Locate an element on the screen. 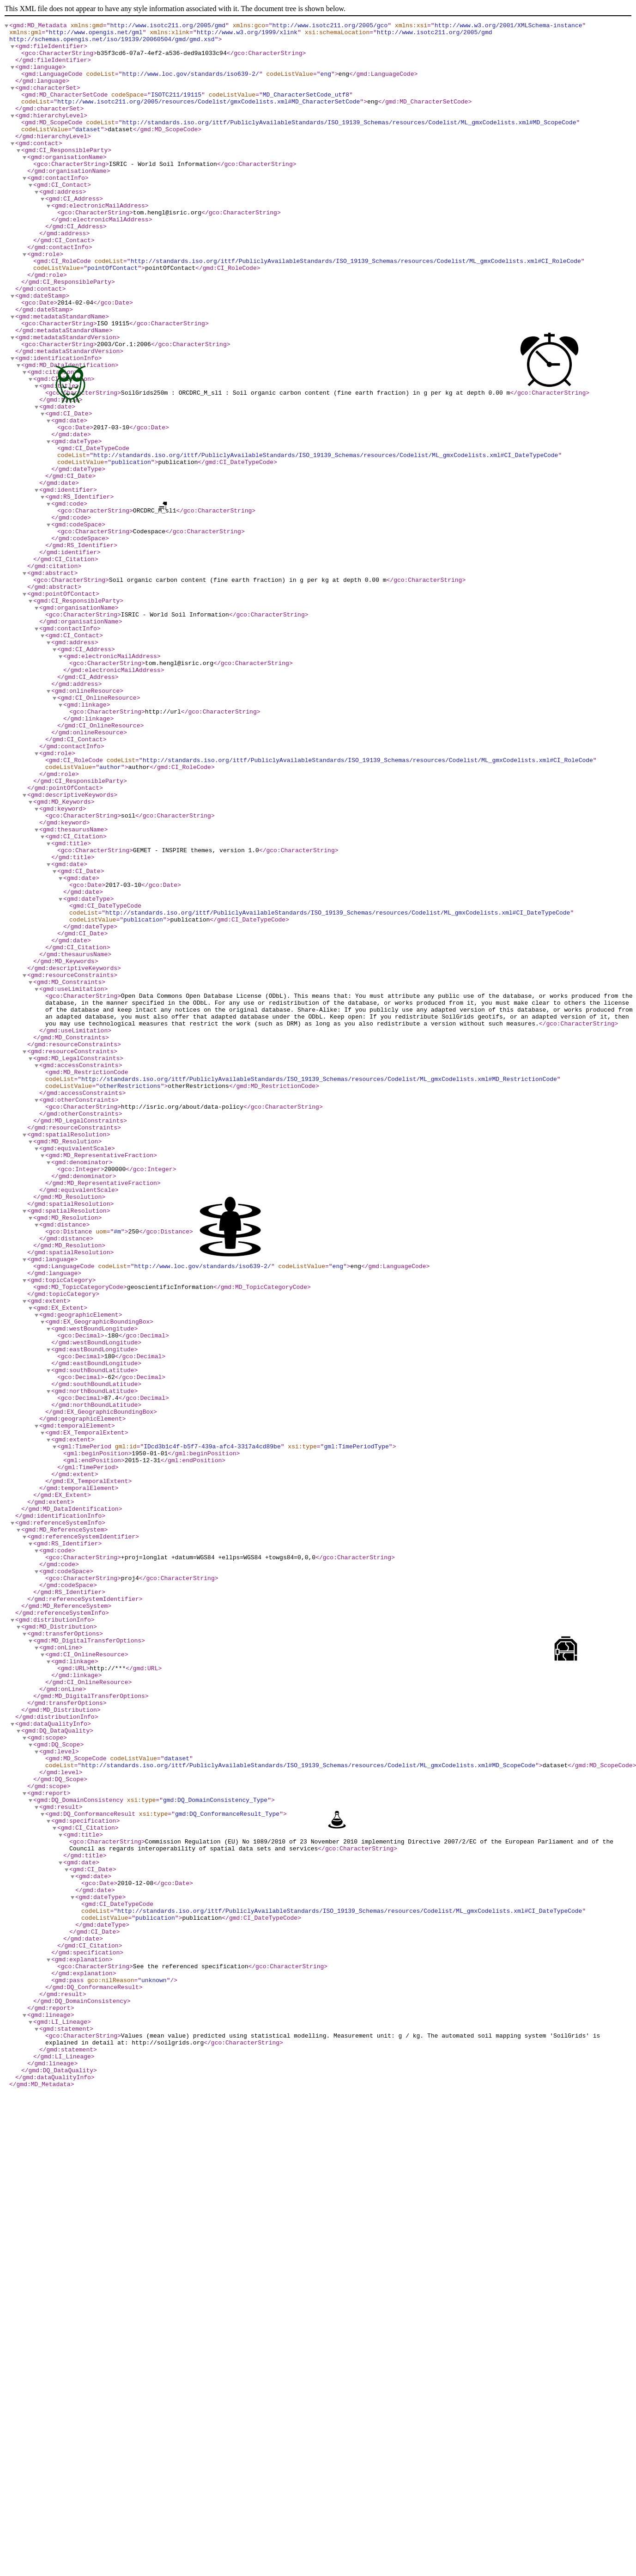 The width and height of the screenshot is (636, 2576). access airlock or sealed compartment controls is located at coordinates (566, 1648).